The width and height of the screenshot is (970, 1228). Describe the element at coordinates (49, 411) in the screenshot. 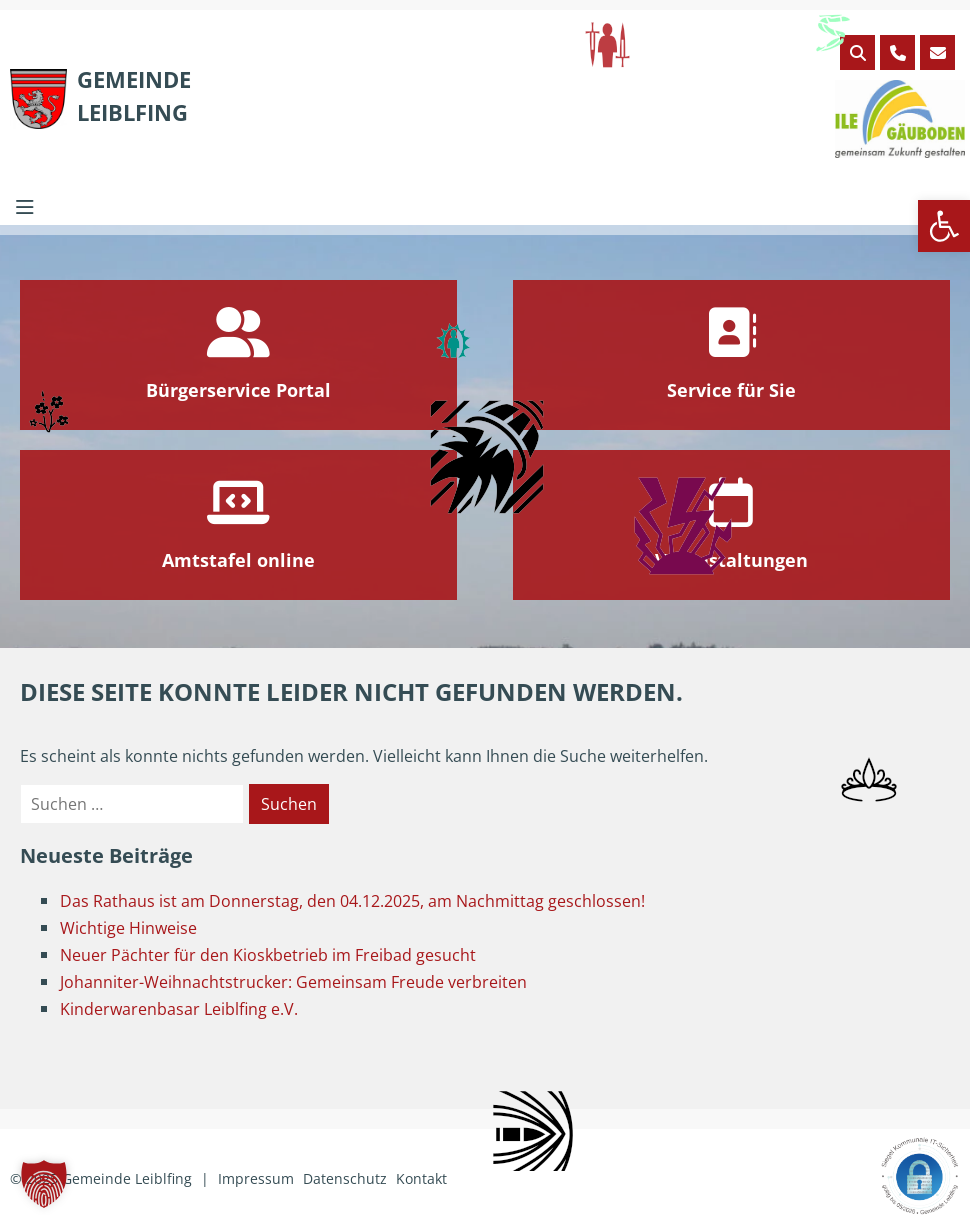

I see `flax plant icon for crafting or farming games` at that location.